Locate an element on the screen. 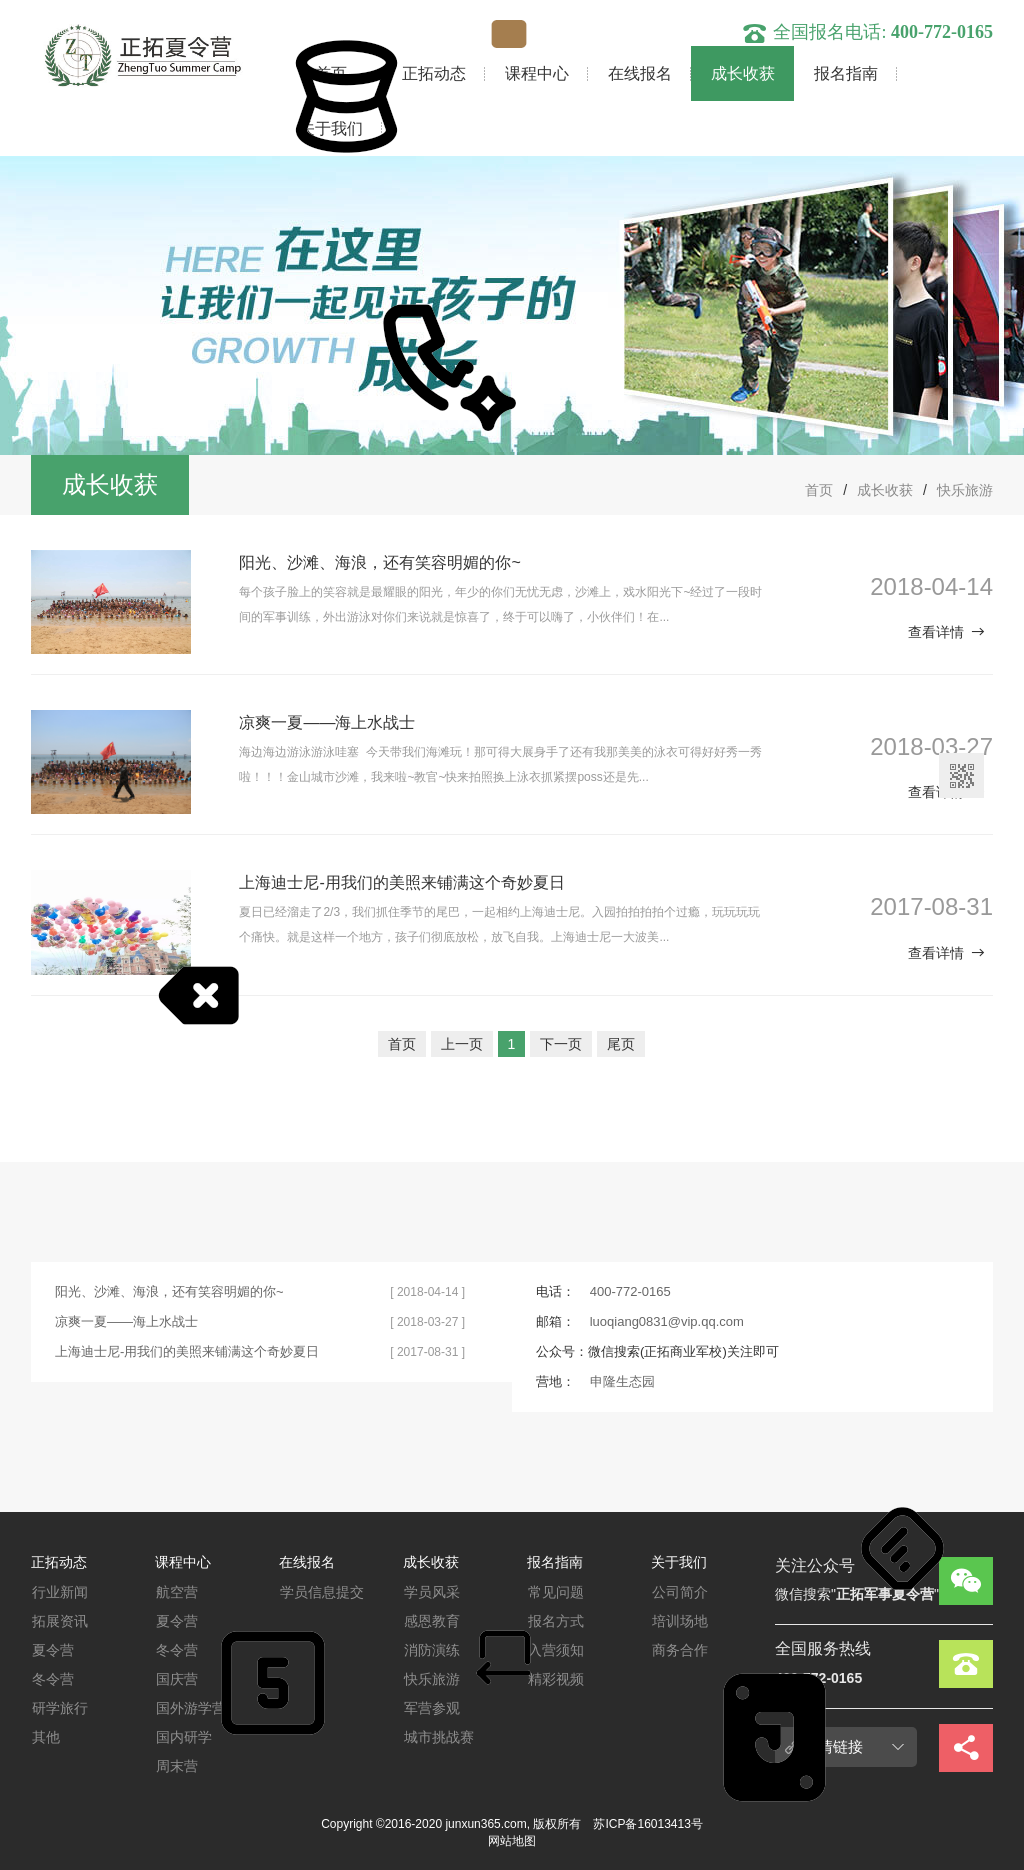 Image resolution: width=1024 pixels, height=1870 pixels. diabolo toy or juggling equipment icon is located at coordinates (346, 96).